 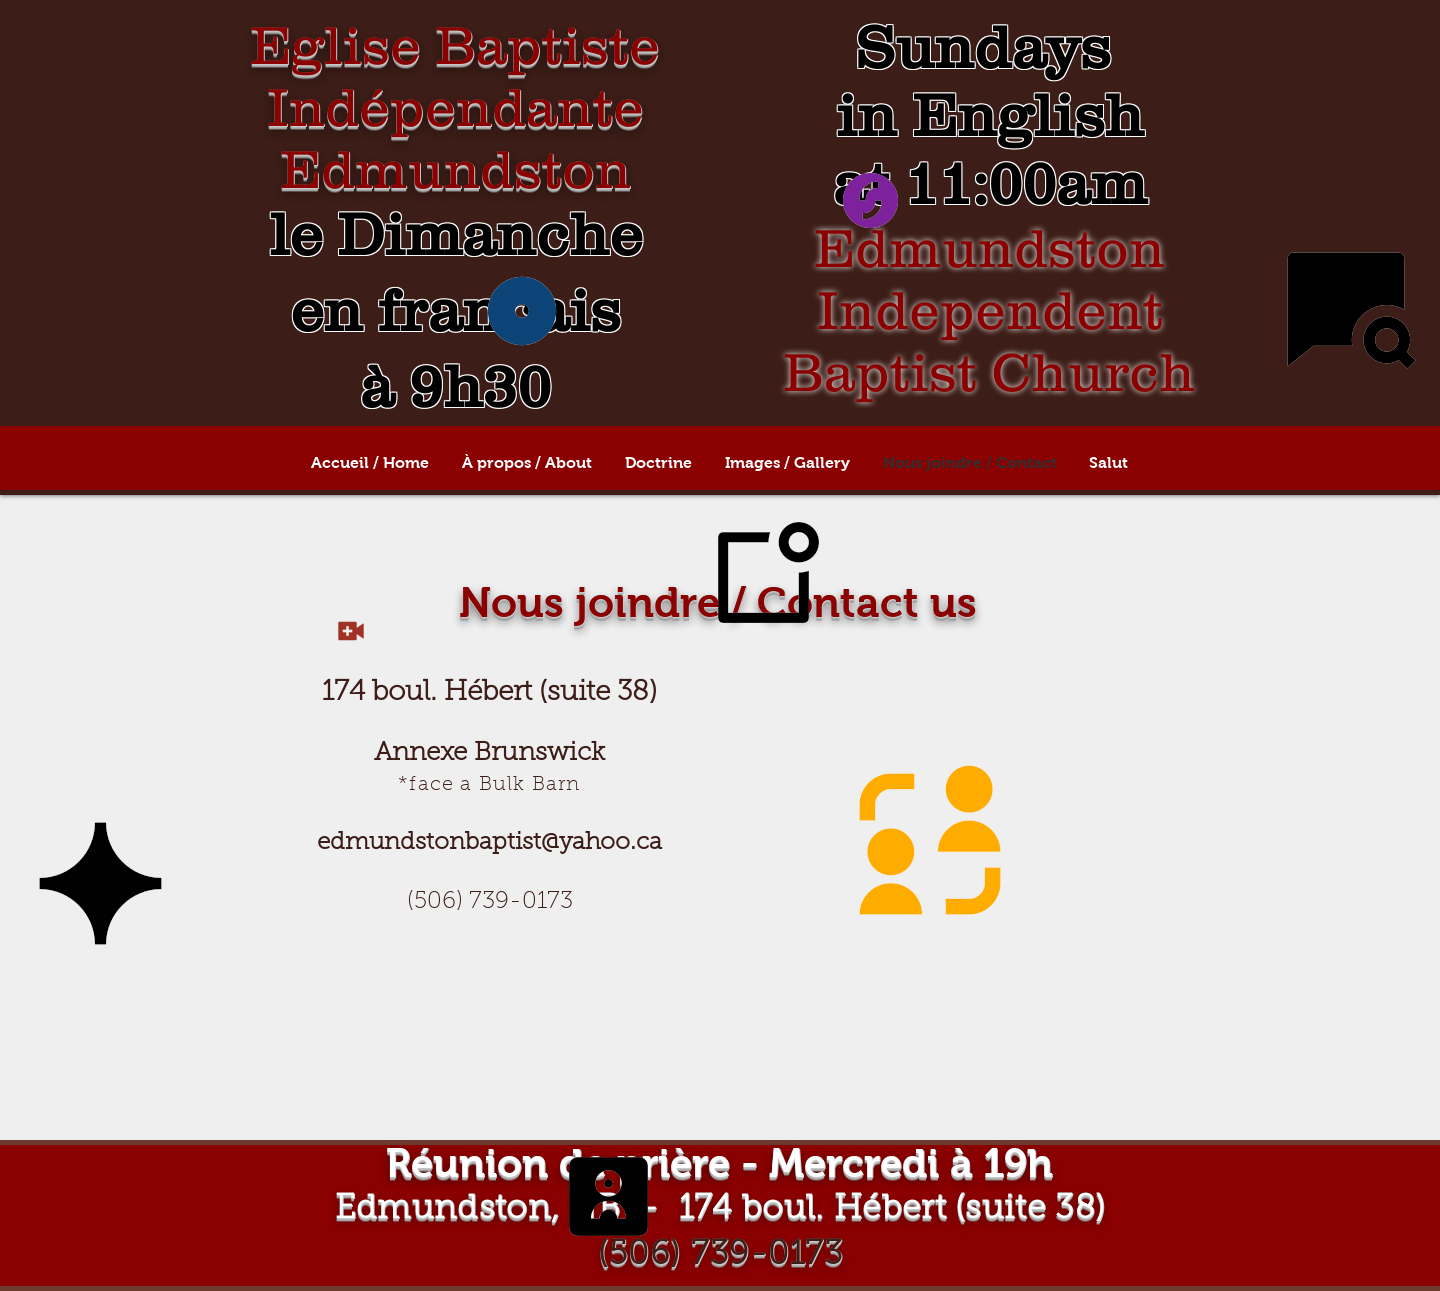 I want to click on focus on a selected element or area, so click(x=522, y=311).